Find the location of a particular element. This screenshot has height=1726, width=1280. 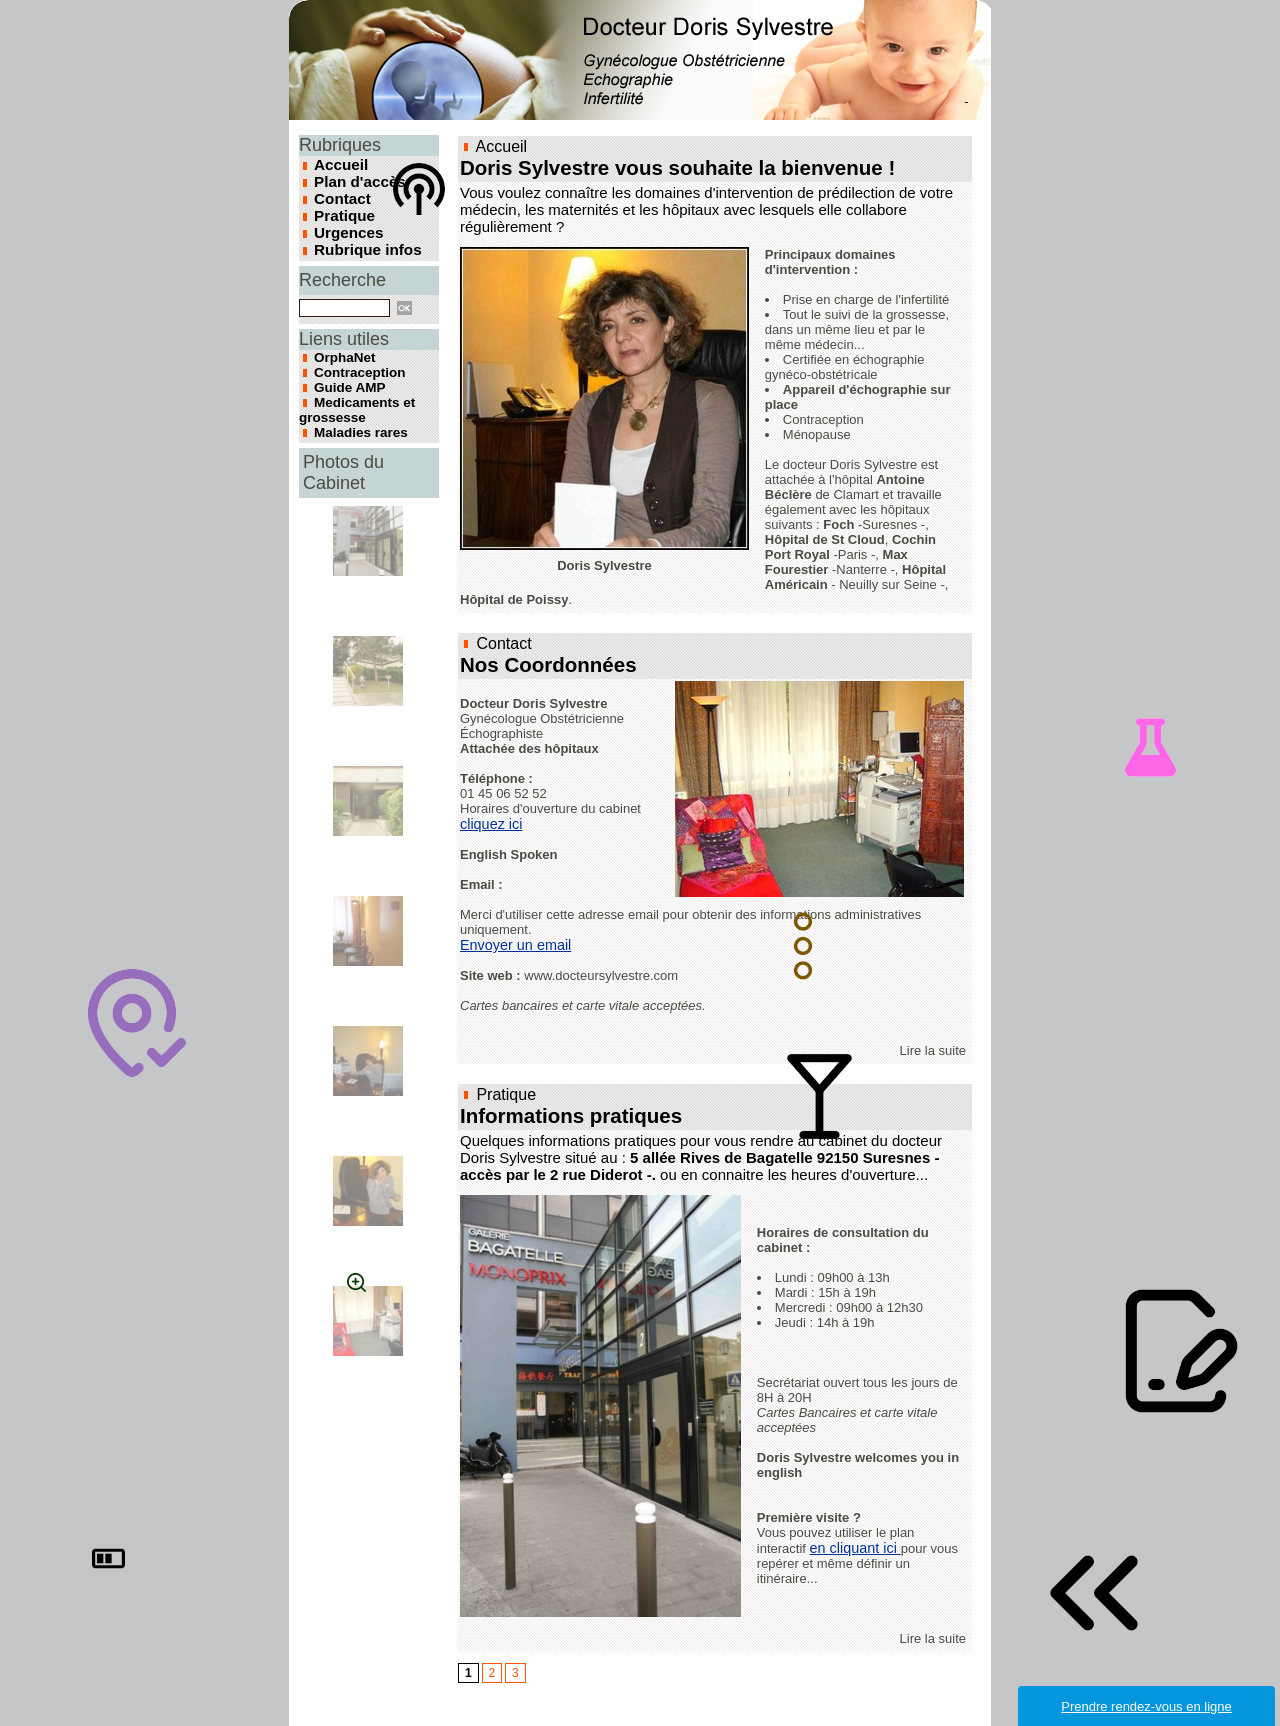

access science or laboratory features is located at coordinates (1150, 747).